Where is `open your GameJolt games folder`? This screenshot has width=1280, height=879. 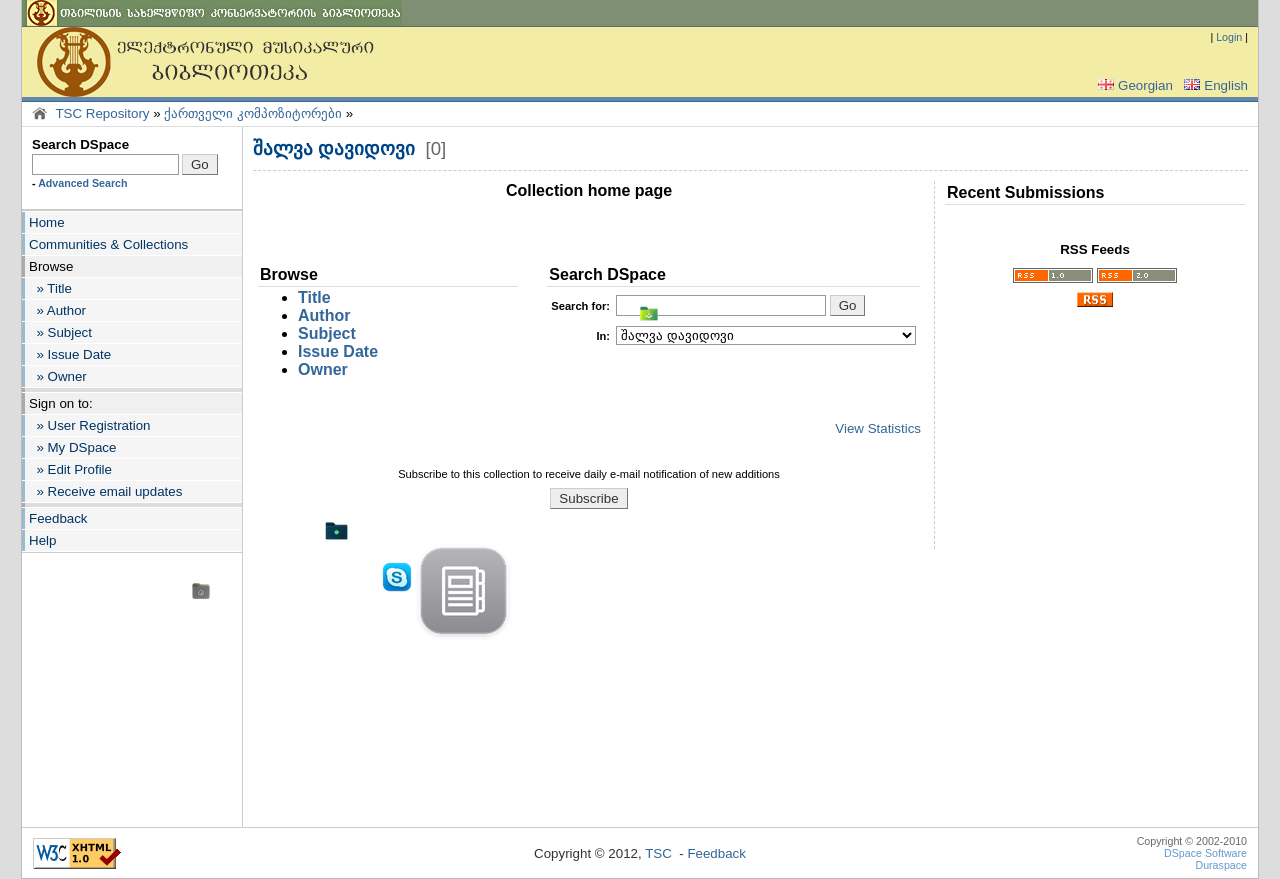 open your GameJolt games folder is located at coordinates (649, 314).